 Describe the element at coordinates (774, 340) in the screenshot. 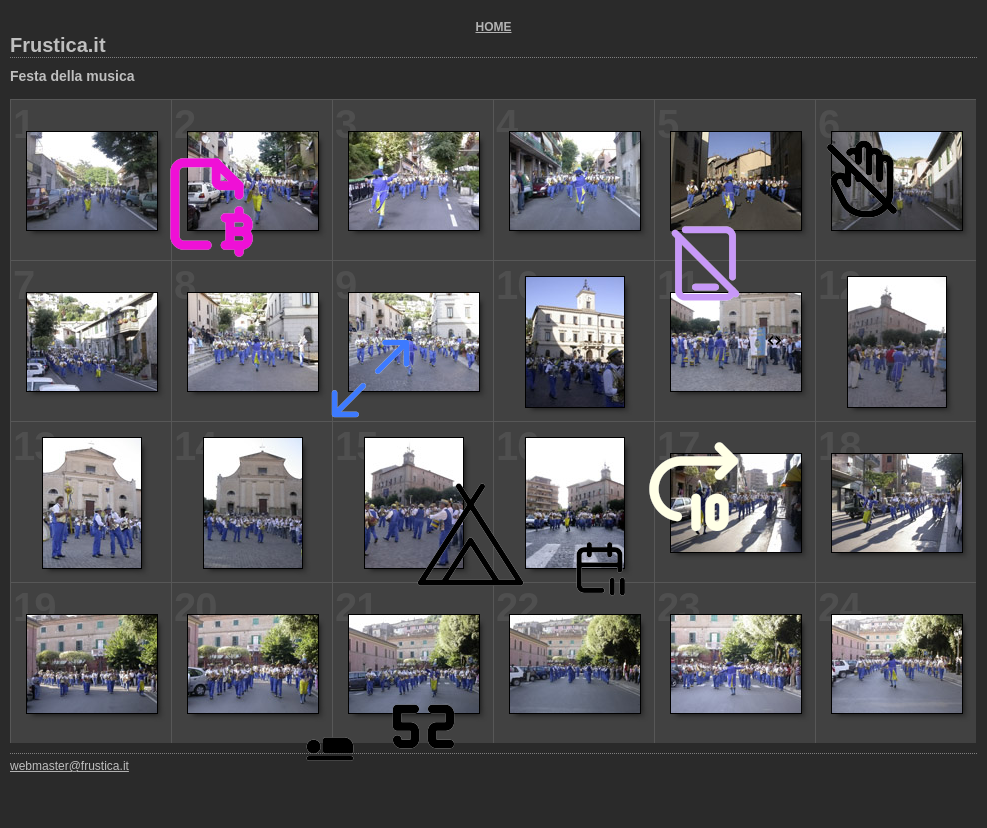

I see `adjust horizontal positioning` at that location.